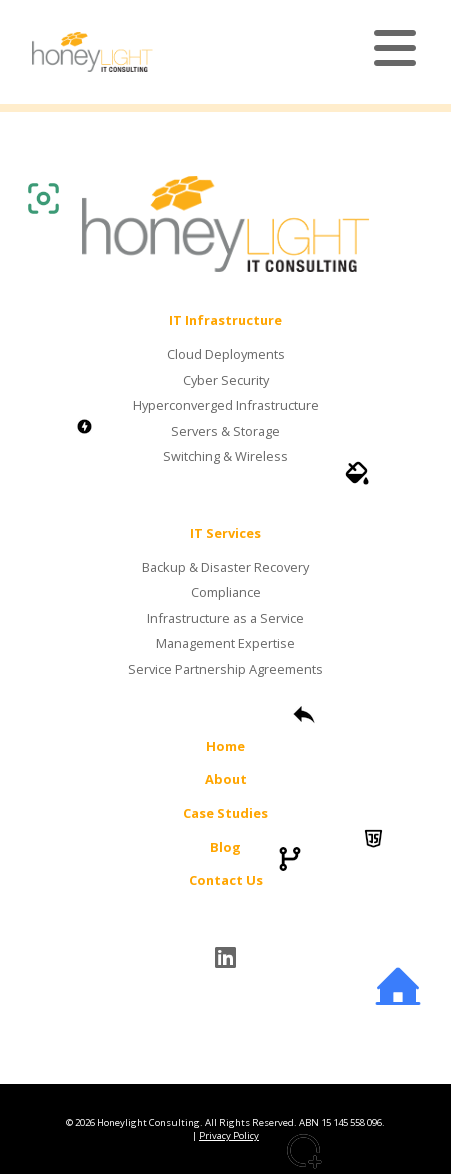 Image resolution: width=451 pixels, height=1174 pixels. Describe the element at coordinates (398, 987) in the screenshot. I see `navigate to home screen` at that location.